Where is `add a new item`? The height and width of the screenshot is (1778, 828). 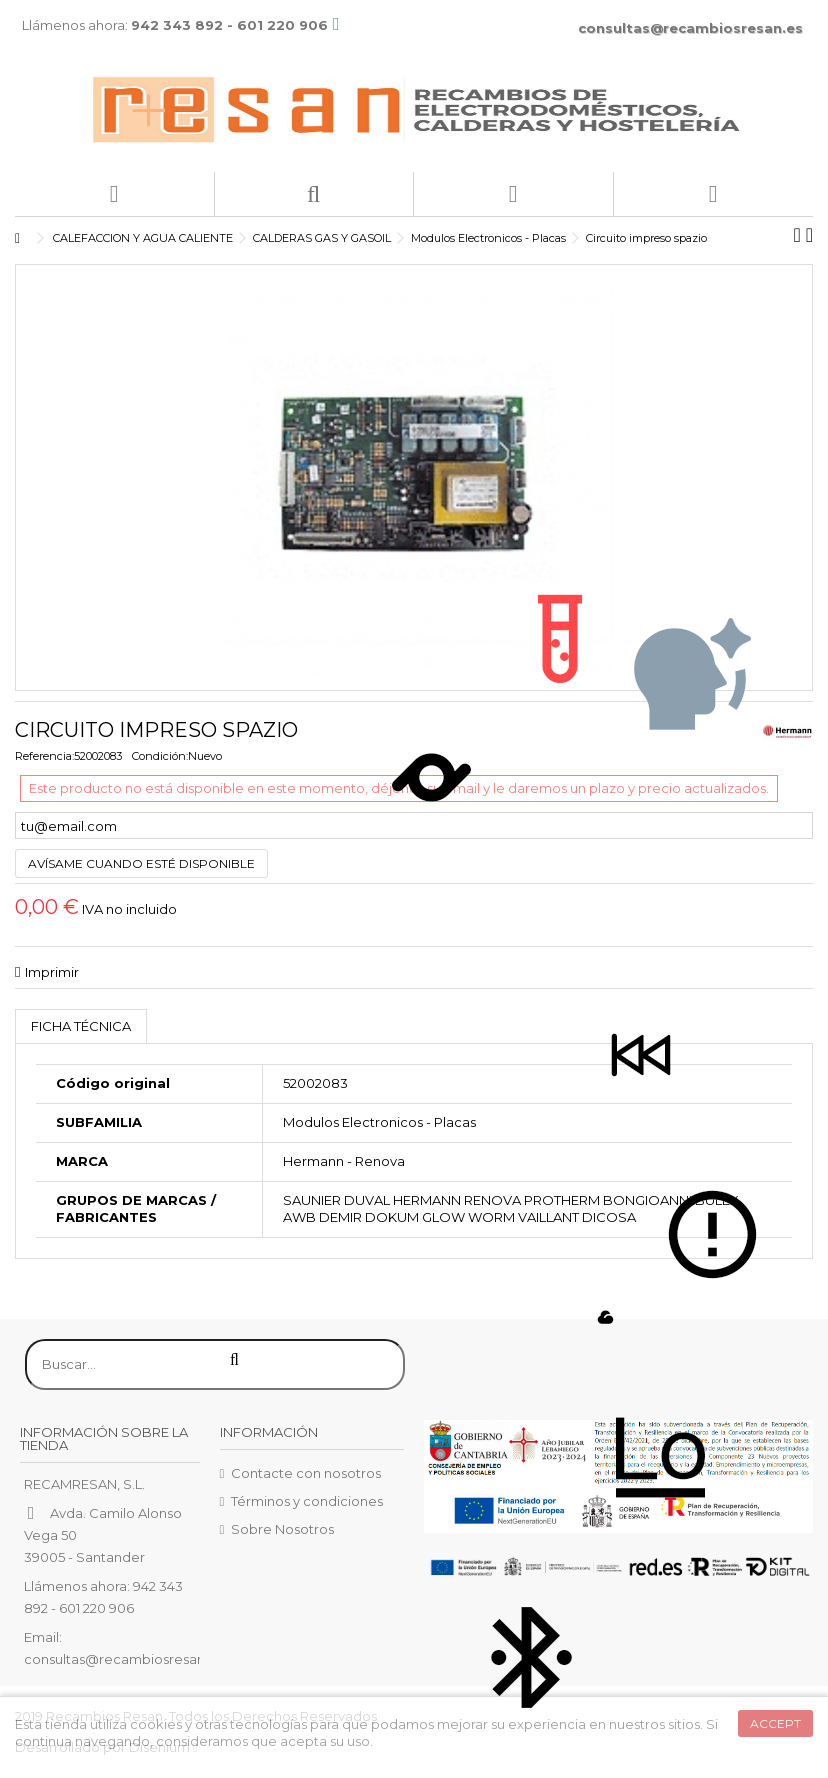 add a new item is located at coordinates (148, 110).